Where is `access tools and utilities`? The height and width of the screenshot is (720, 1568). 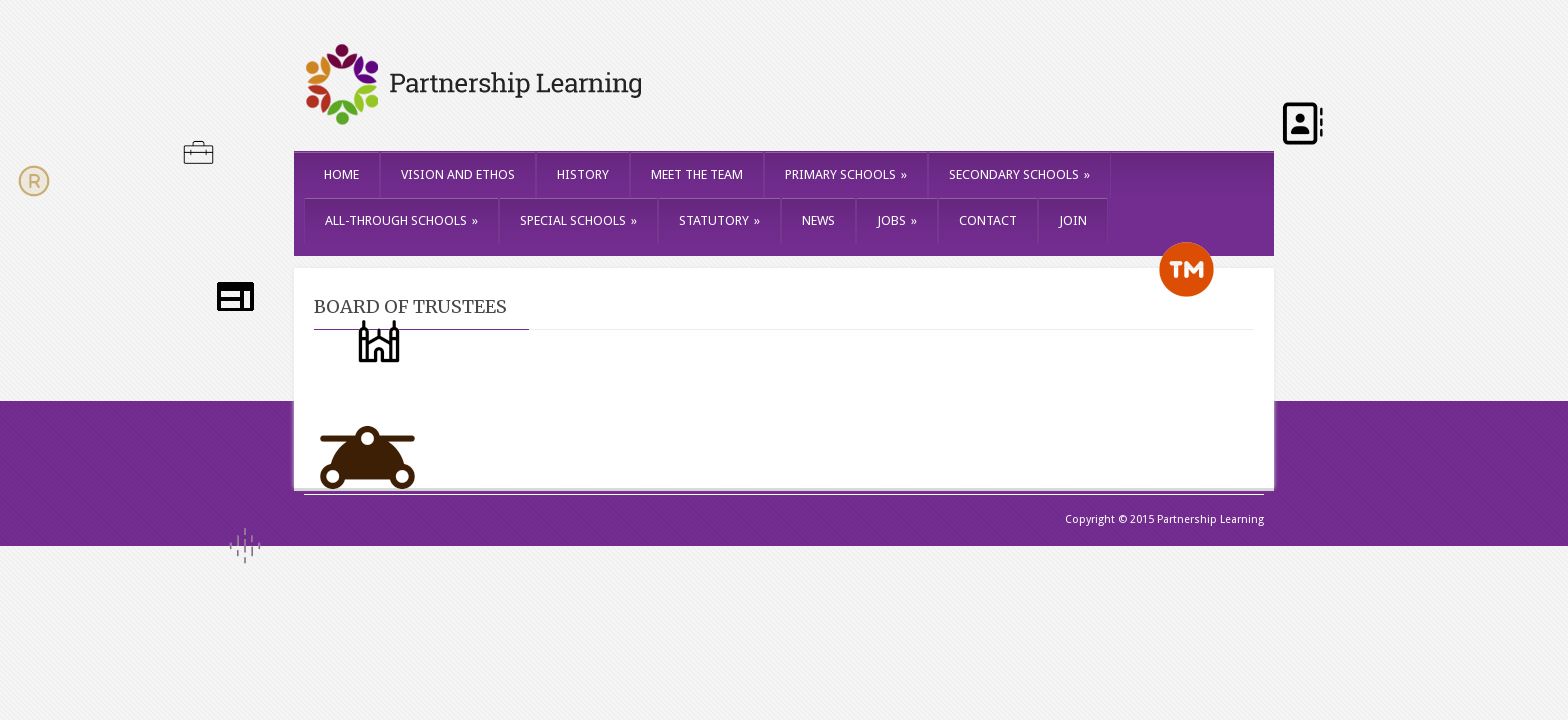
access tools and utilities is located at coordinates (198, 153).